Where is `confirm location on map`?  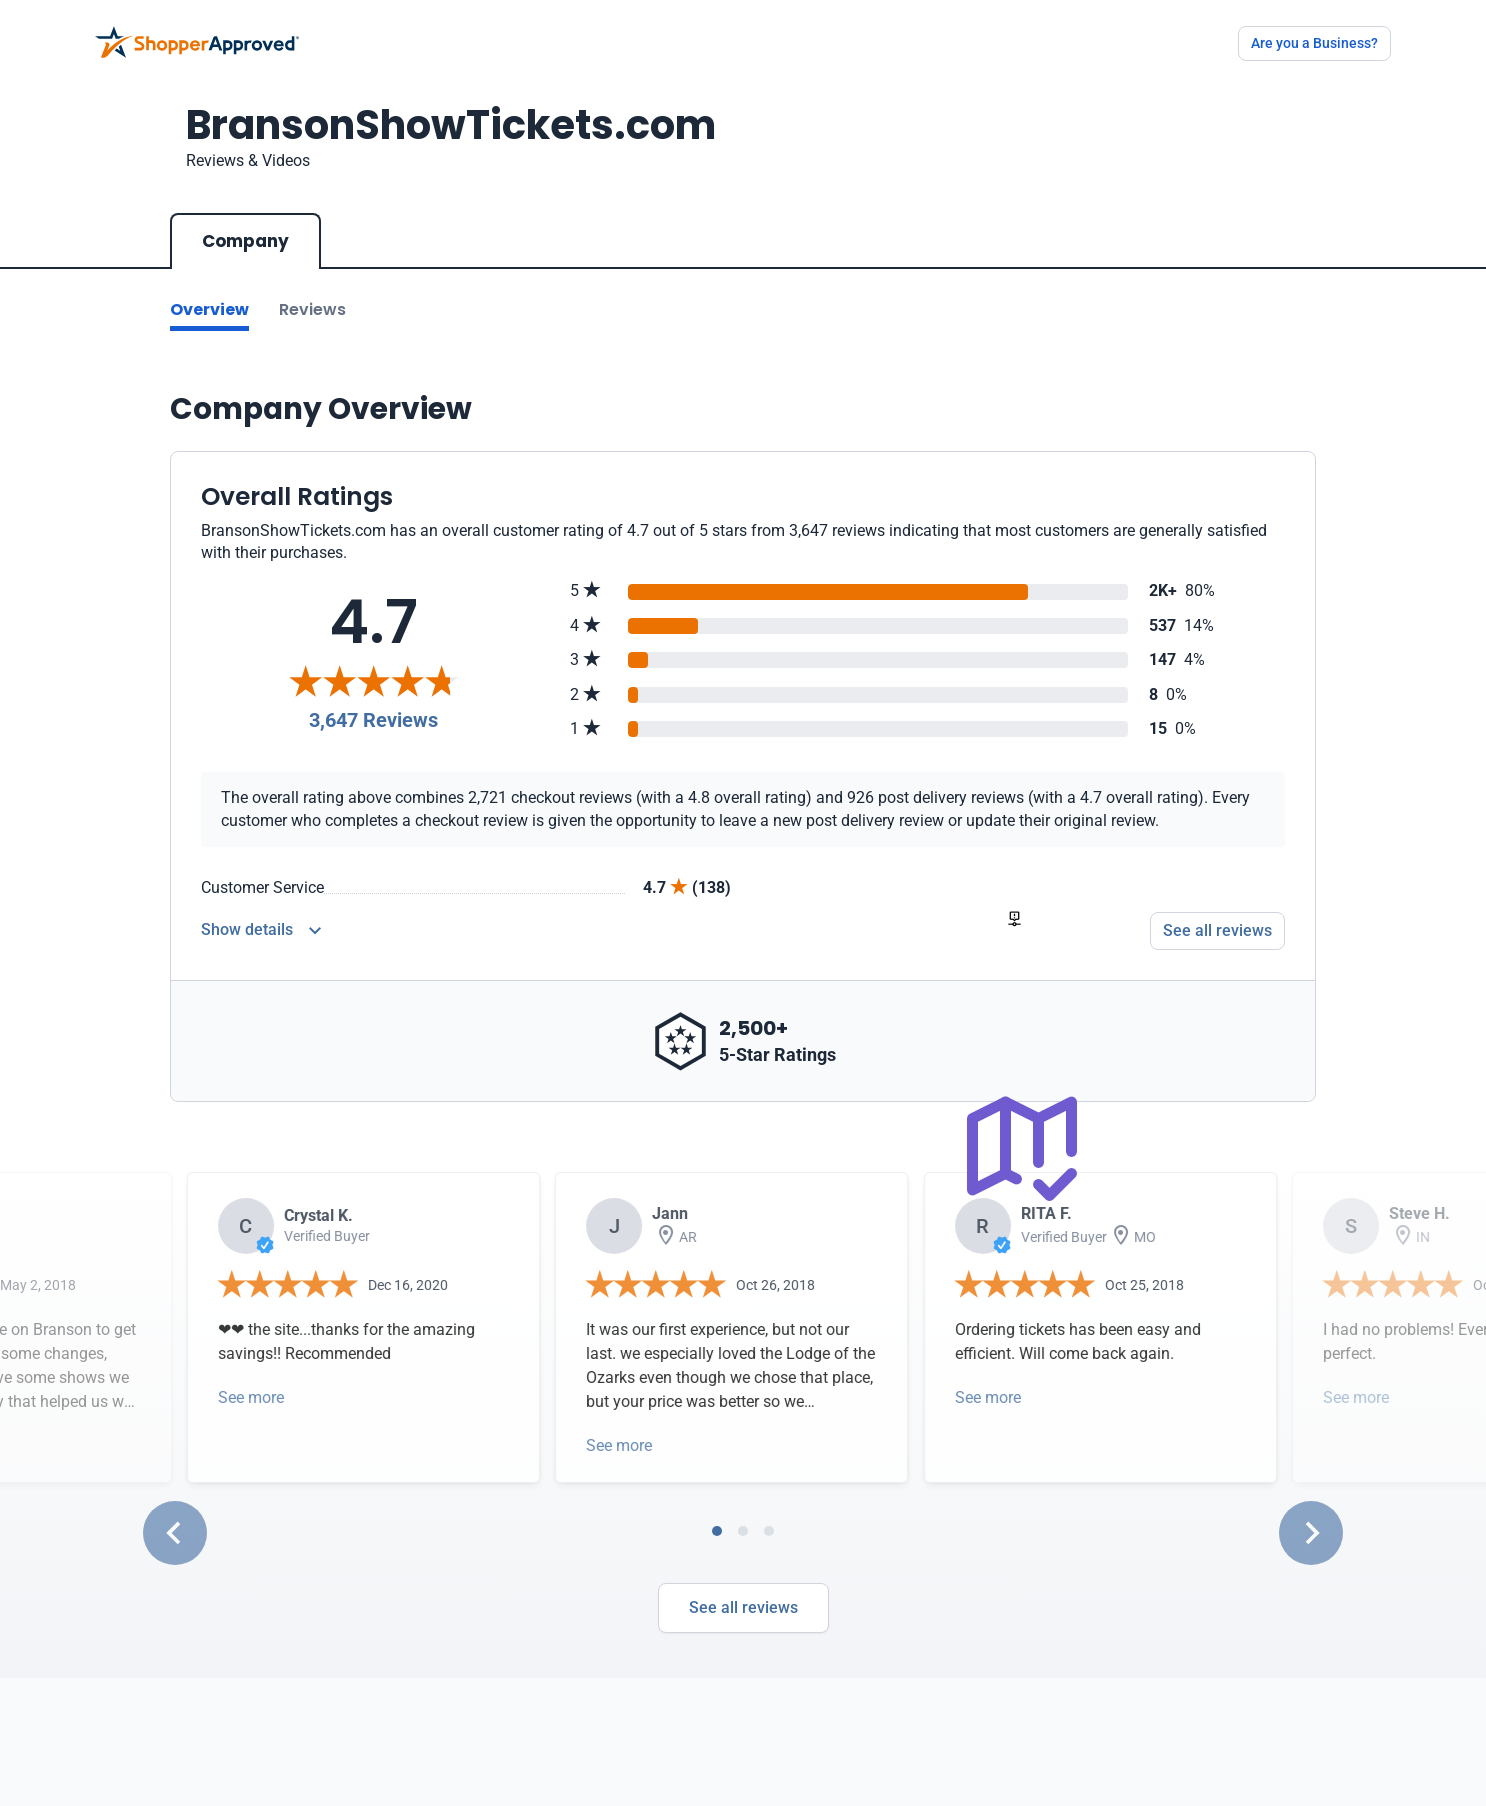 confirm location on map is located at coordinates (1022, 1146).